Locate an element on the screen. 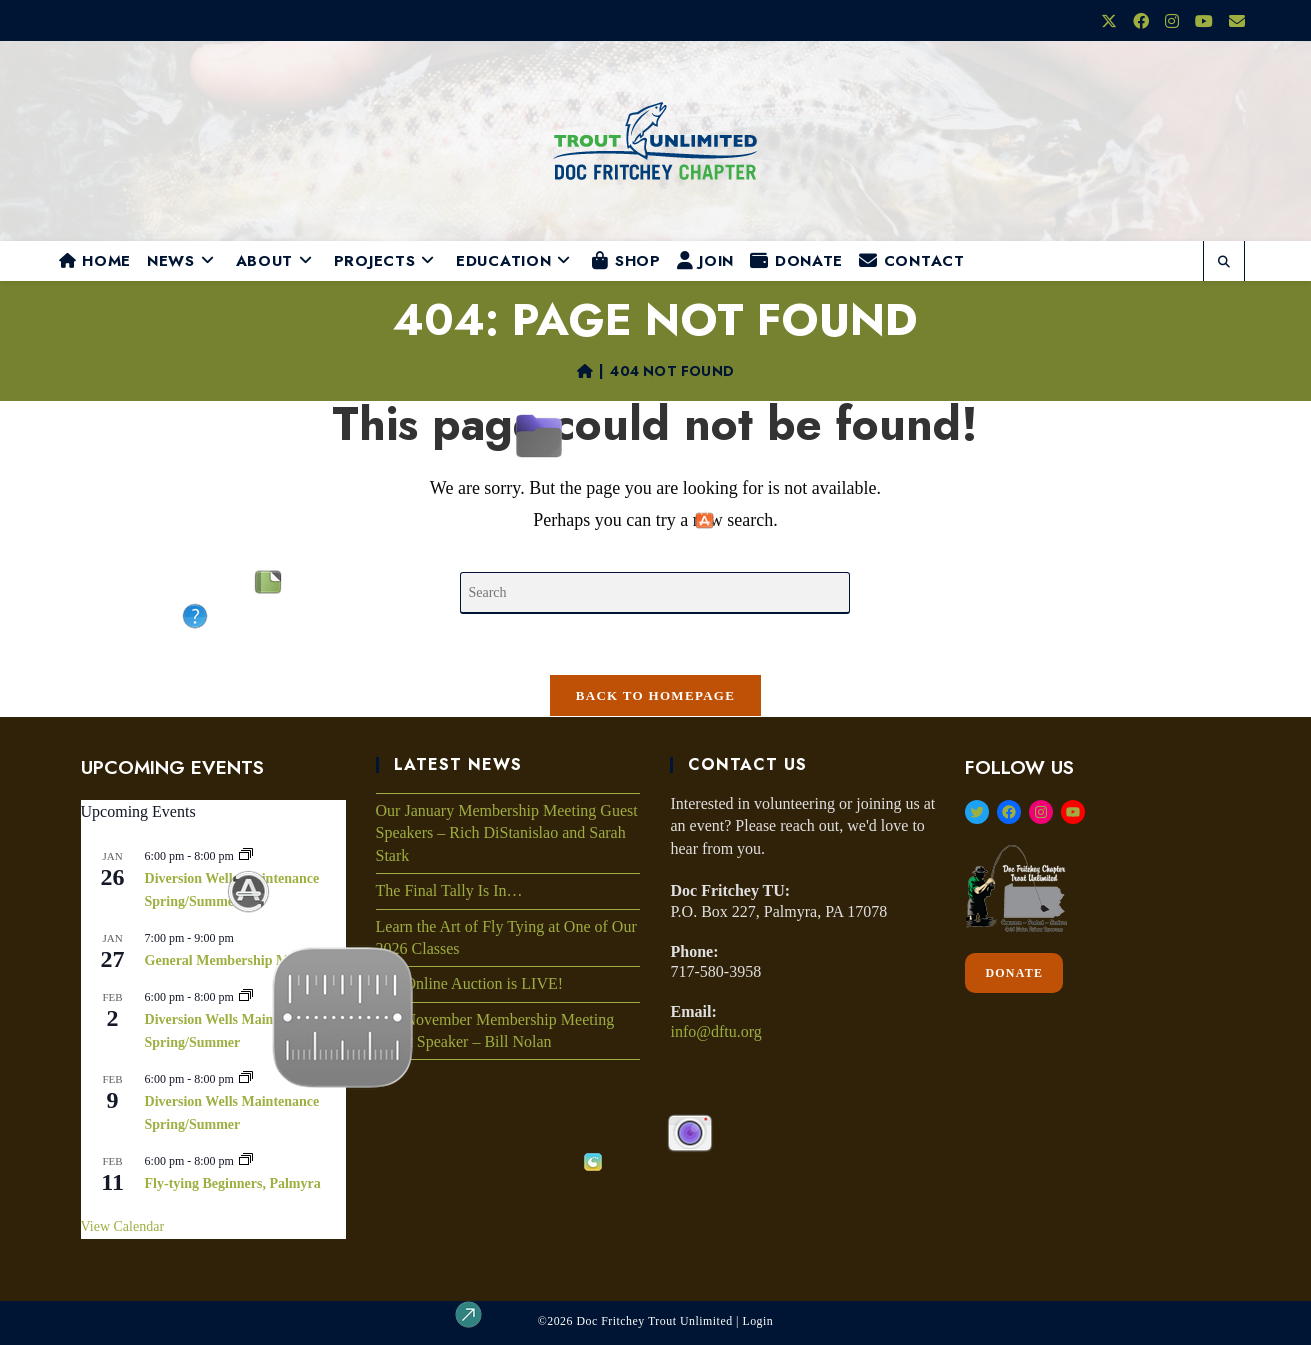  open the software updater application is located at coordinates (248, 891).